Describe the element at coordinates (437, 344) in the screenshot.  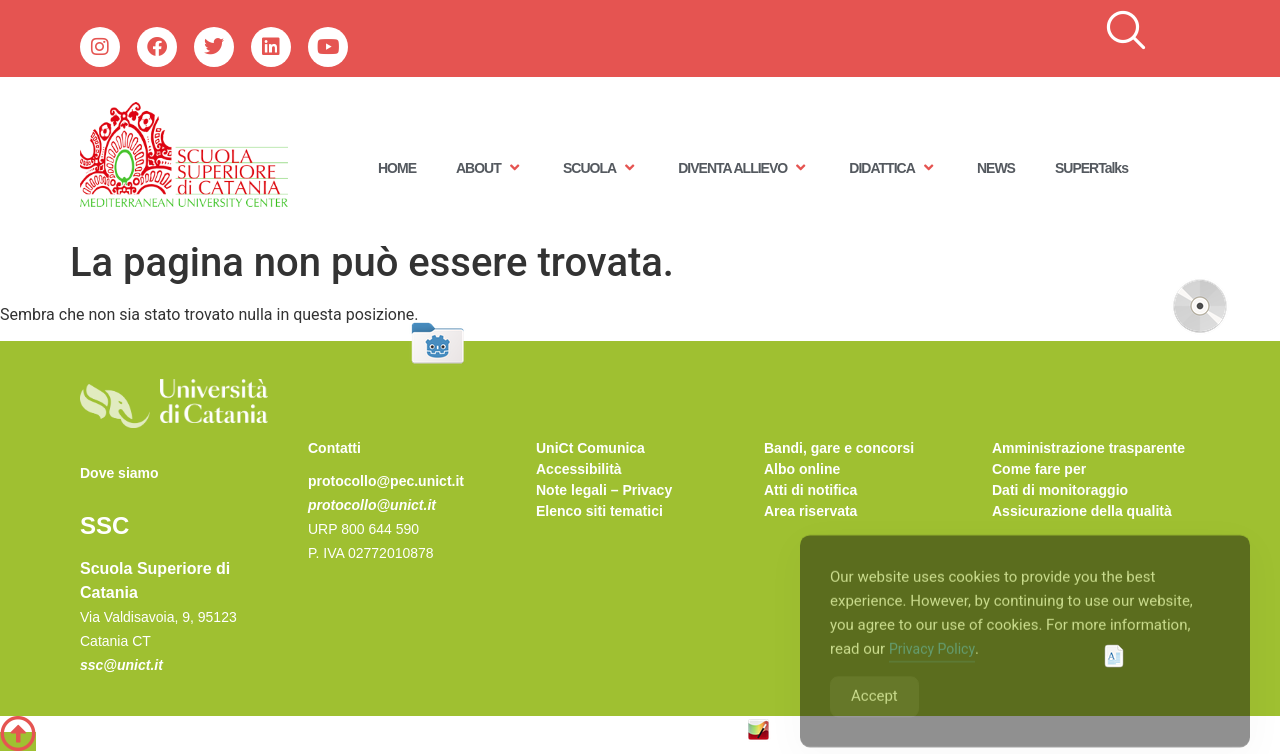
I see `folder containing godot engine project files` at that location.